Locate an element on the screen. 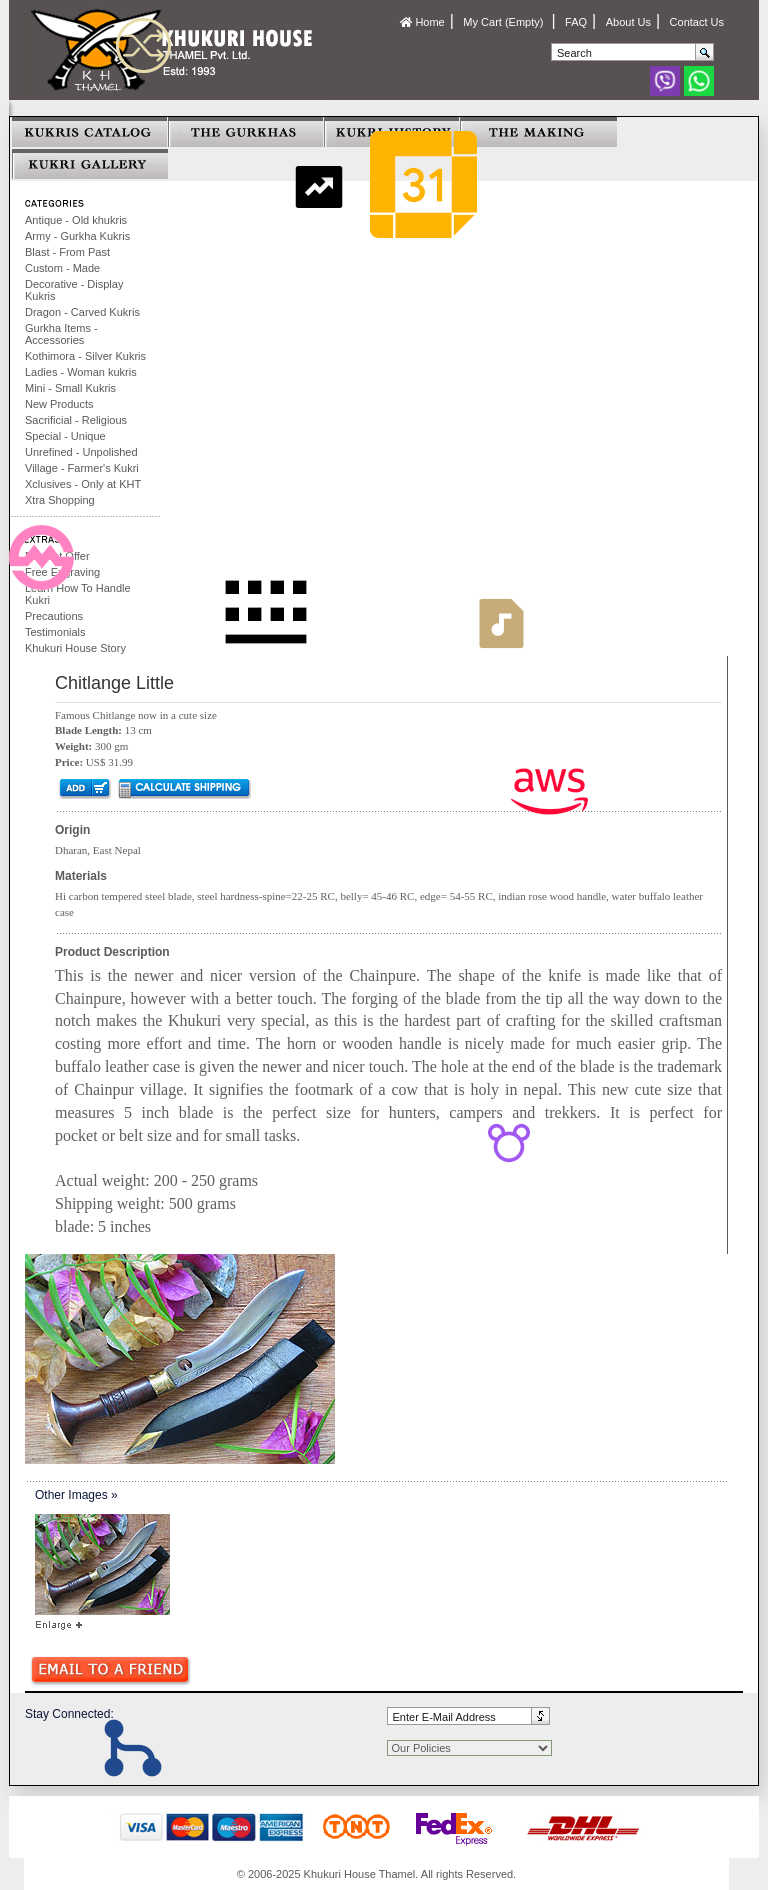 The image size is (768, 1890). access Disney account or profile is located at coordinates (509, 1143).